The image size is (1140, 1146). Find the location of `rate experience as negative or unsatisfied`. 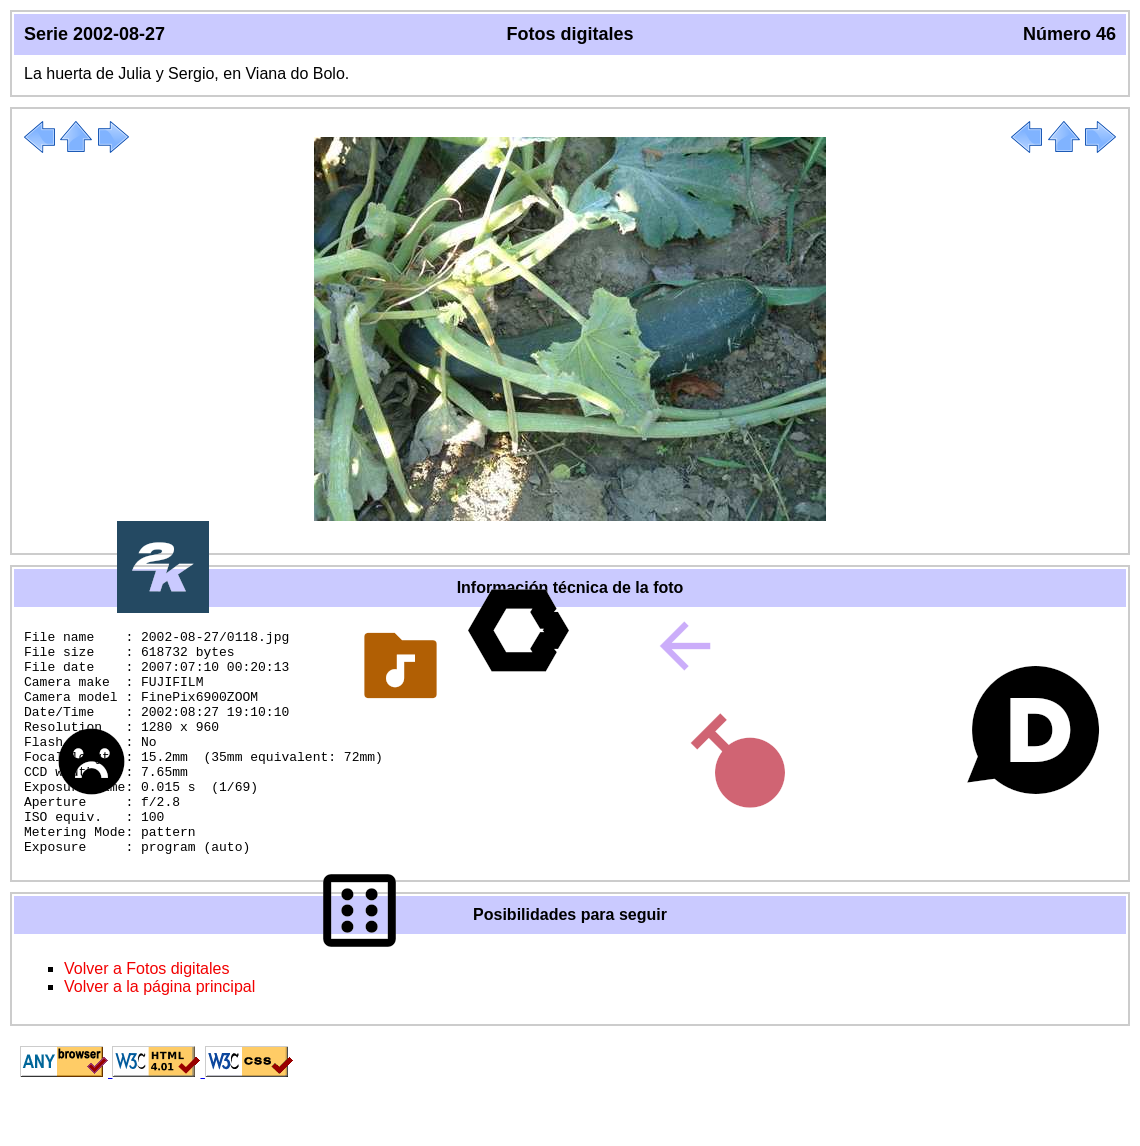

rate experience as negative or unsatisfied is located at coordinates (91, 761).